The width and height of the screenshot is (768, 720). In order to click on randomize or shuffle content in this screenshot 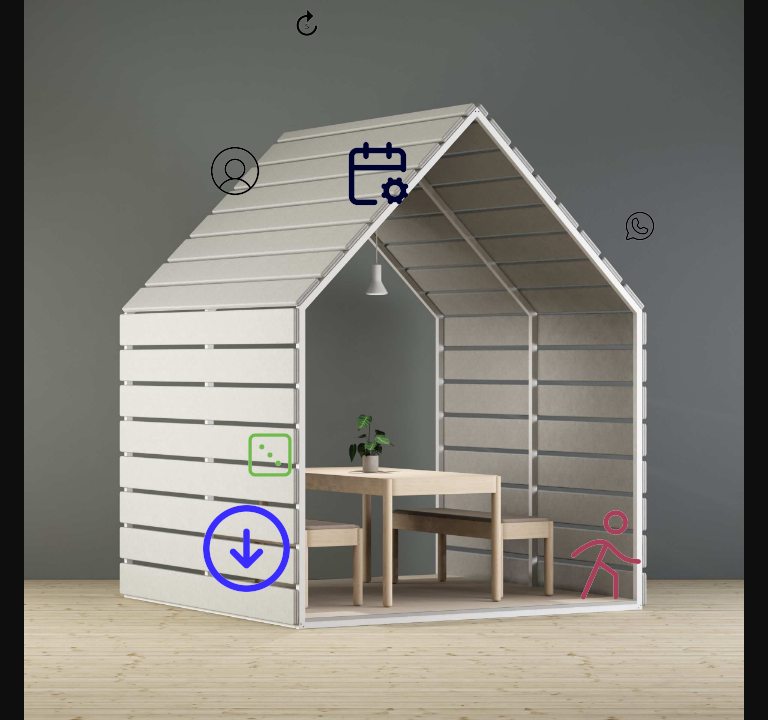, I will do `click(270, 455)`.